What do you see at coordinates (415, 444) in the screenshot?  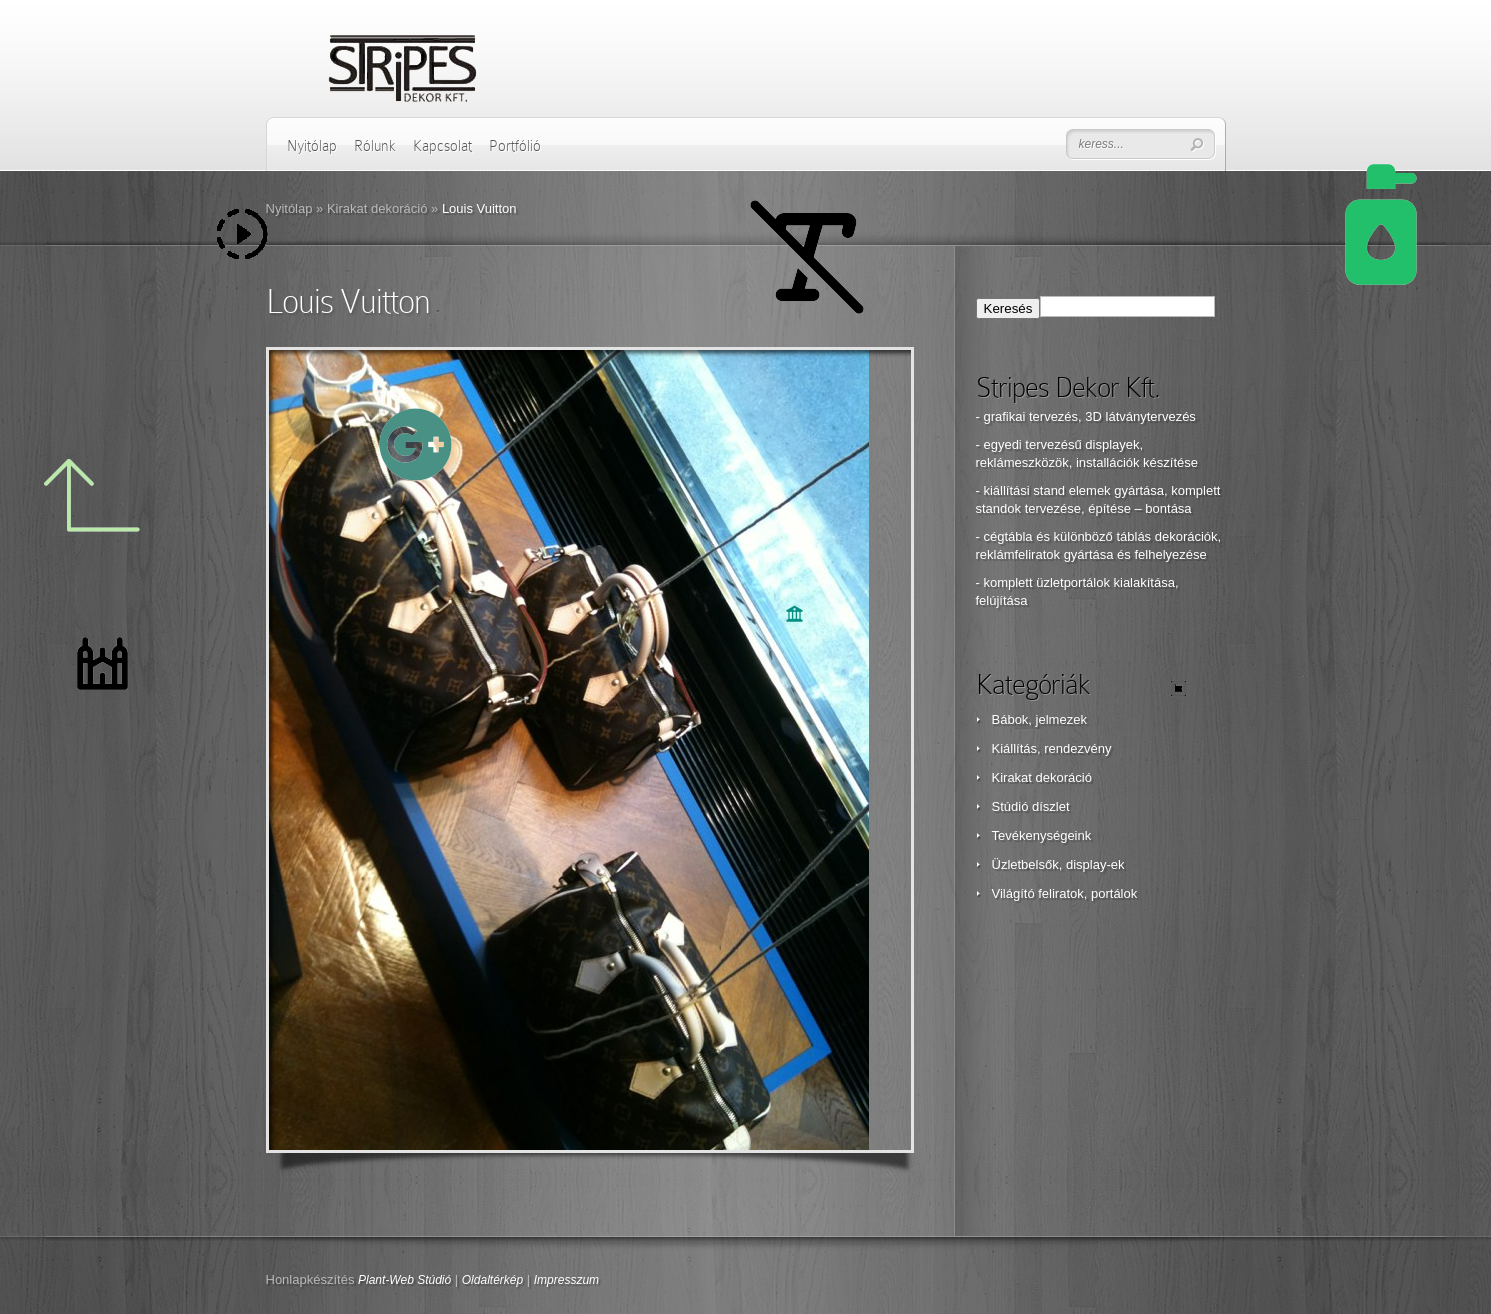 I see `share to Google+` at bounding box center [415, 444].